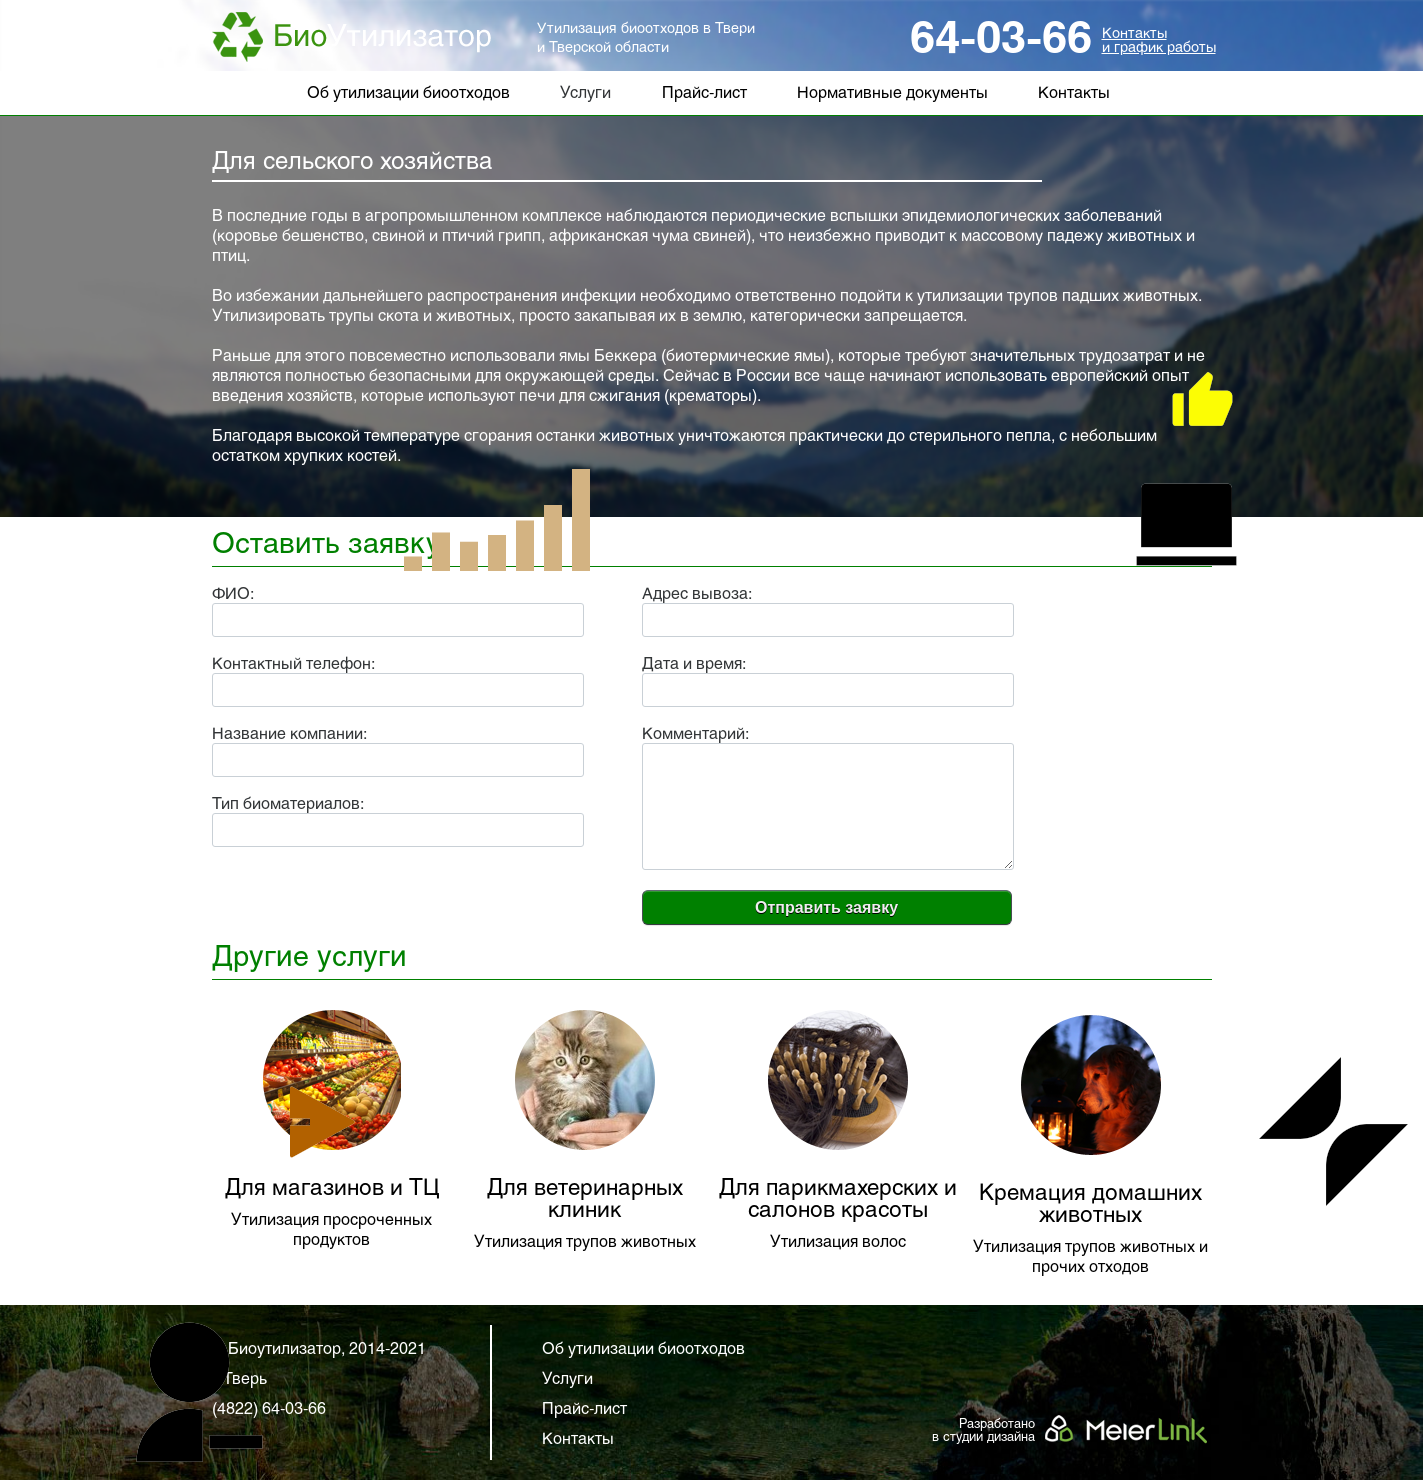 This screenshot has width=1423, height=1480. Describe the element at coordinates (1333, 1131) in the screenshot. I see `glide app logo` at that location.